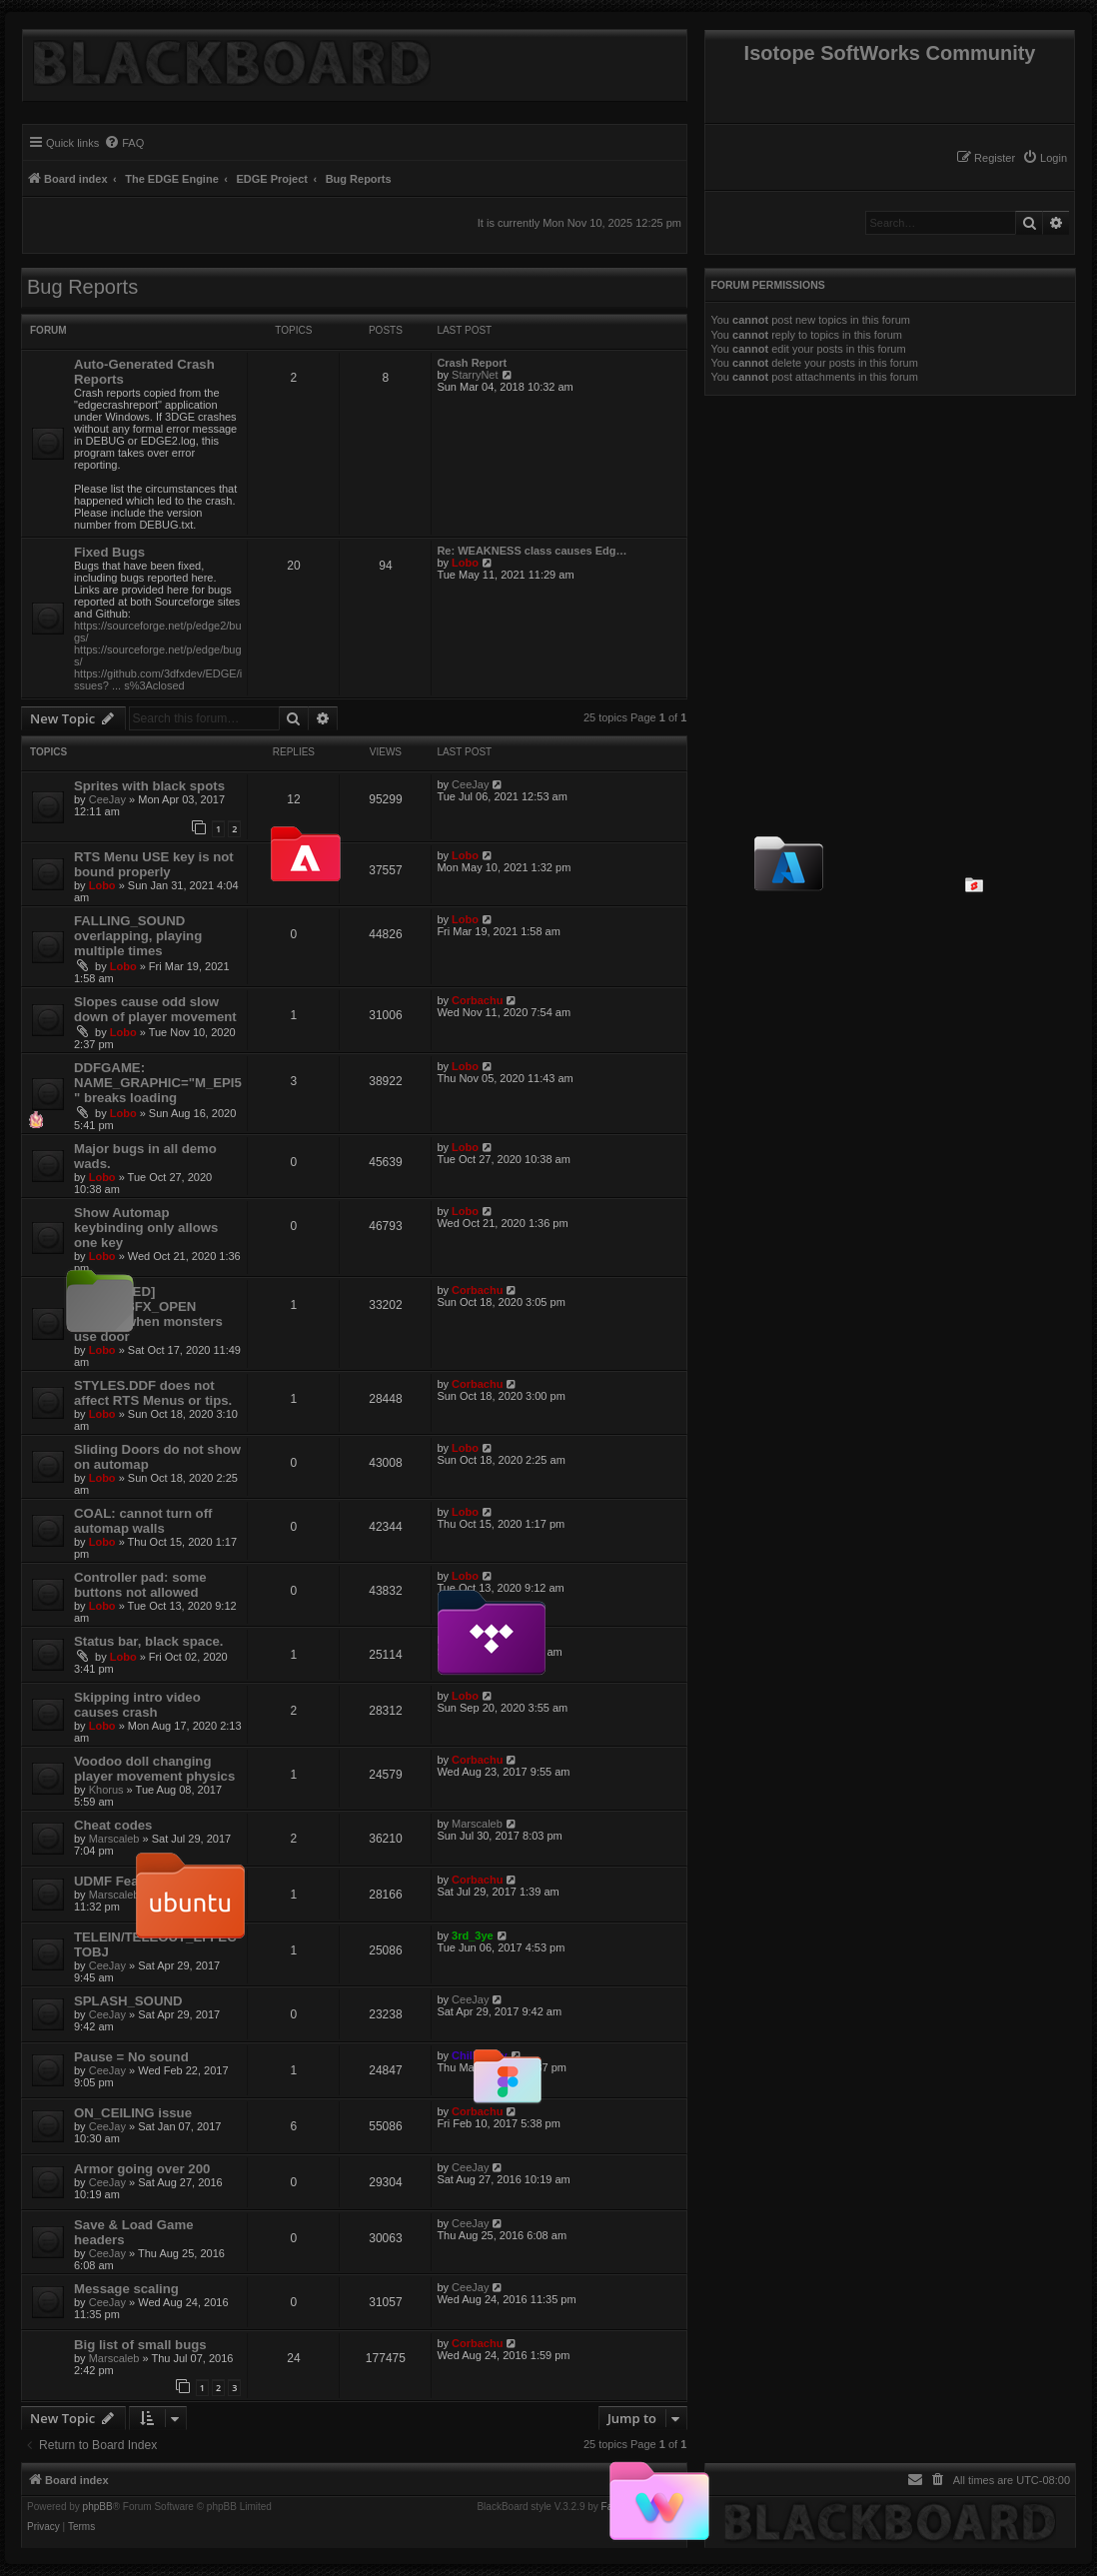 The width and height of the screenshot is (1097, 2576). What do you see at coordinates (305, 855) in the screenshot?
I see `open adobe application files folder` at bounding box center [305, 855].